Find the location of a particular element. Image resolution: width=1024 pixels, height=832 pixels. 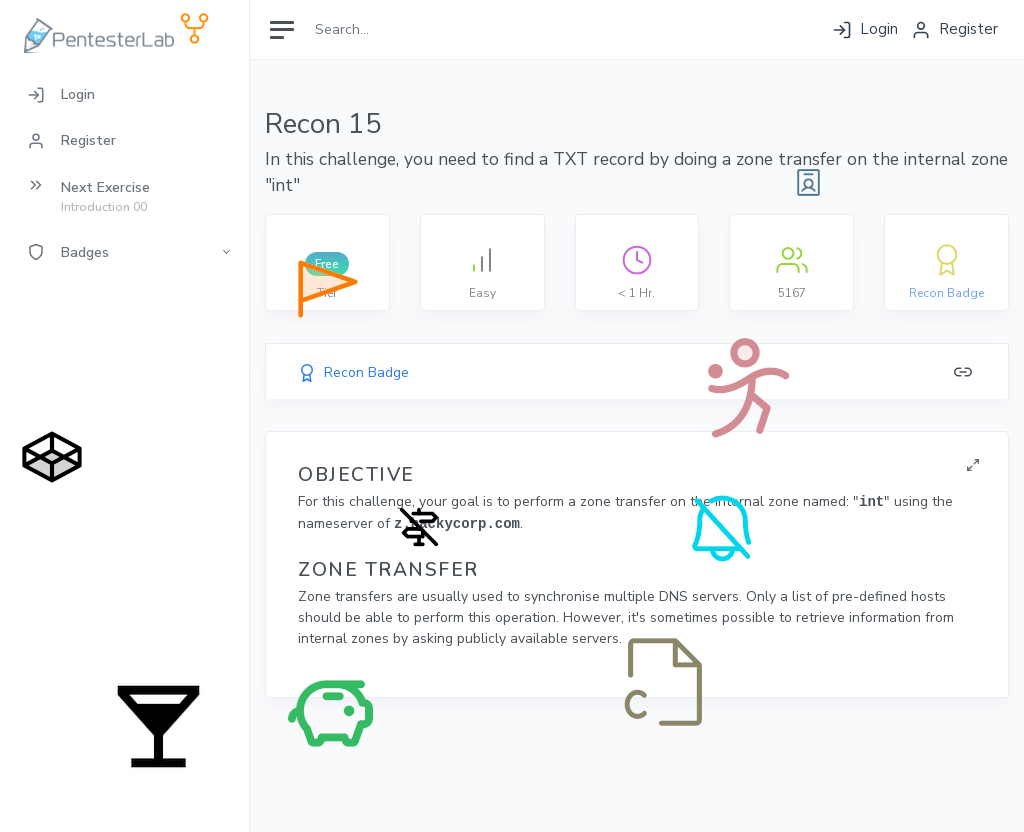

open CodePen profile or projects is located at coordinates (52, 457).